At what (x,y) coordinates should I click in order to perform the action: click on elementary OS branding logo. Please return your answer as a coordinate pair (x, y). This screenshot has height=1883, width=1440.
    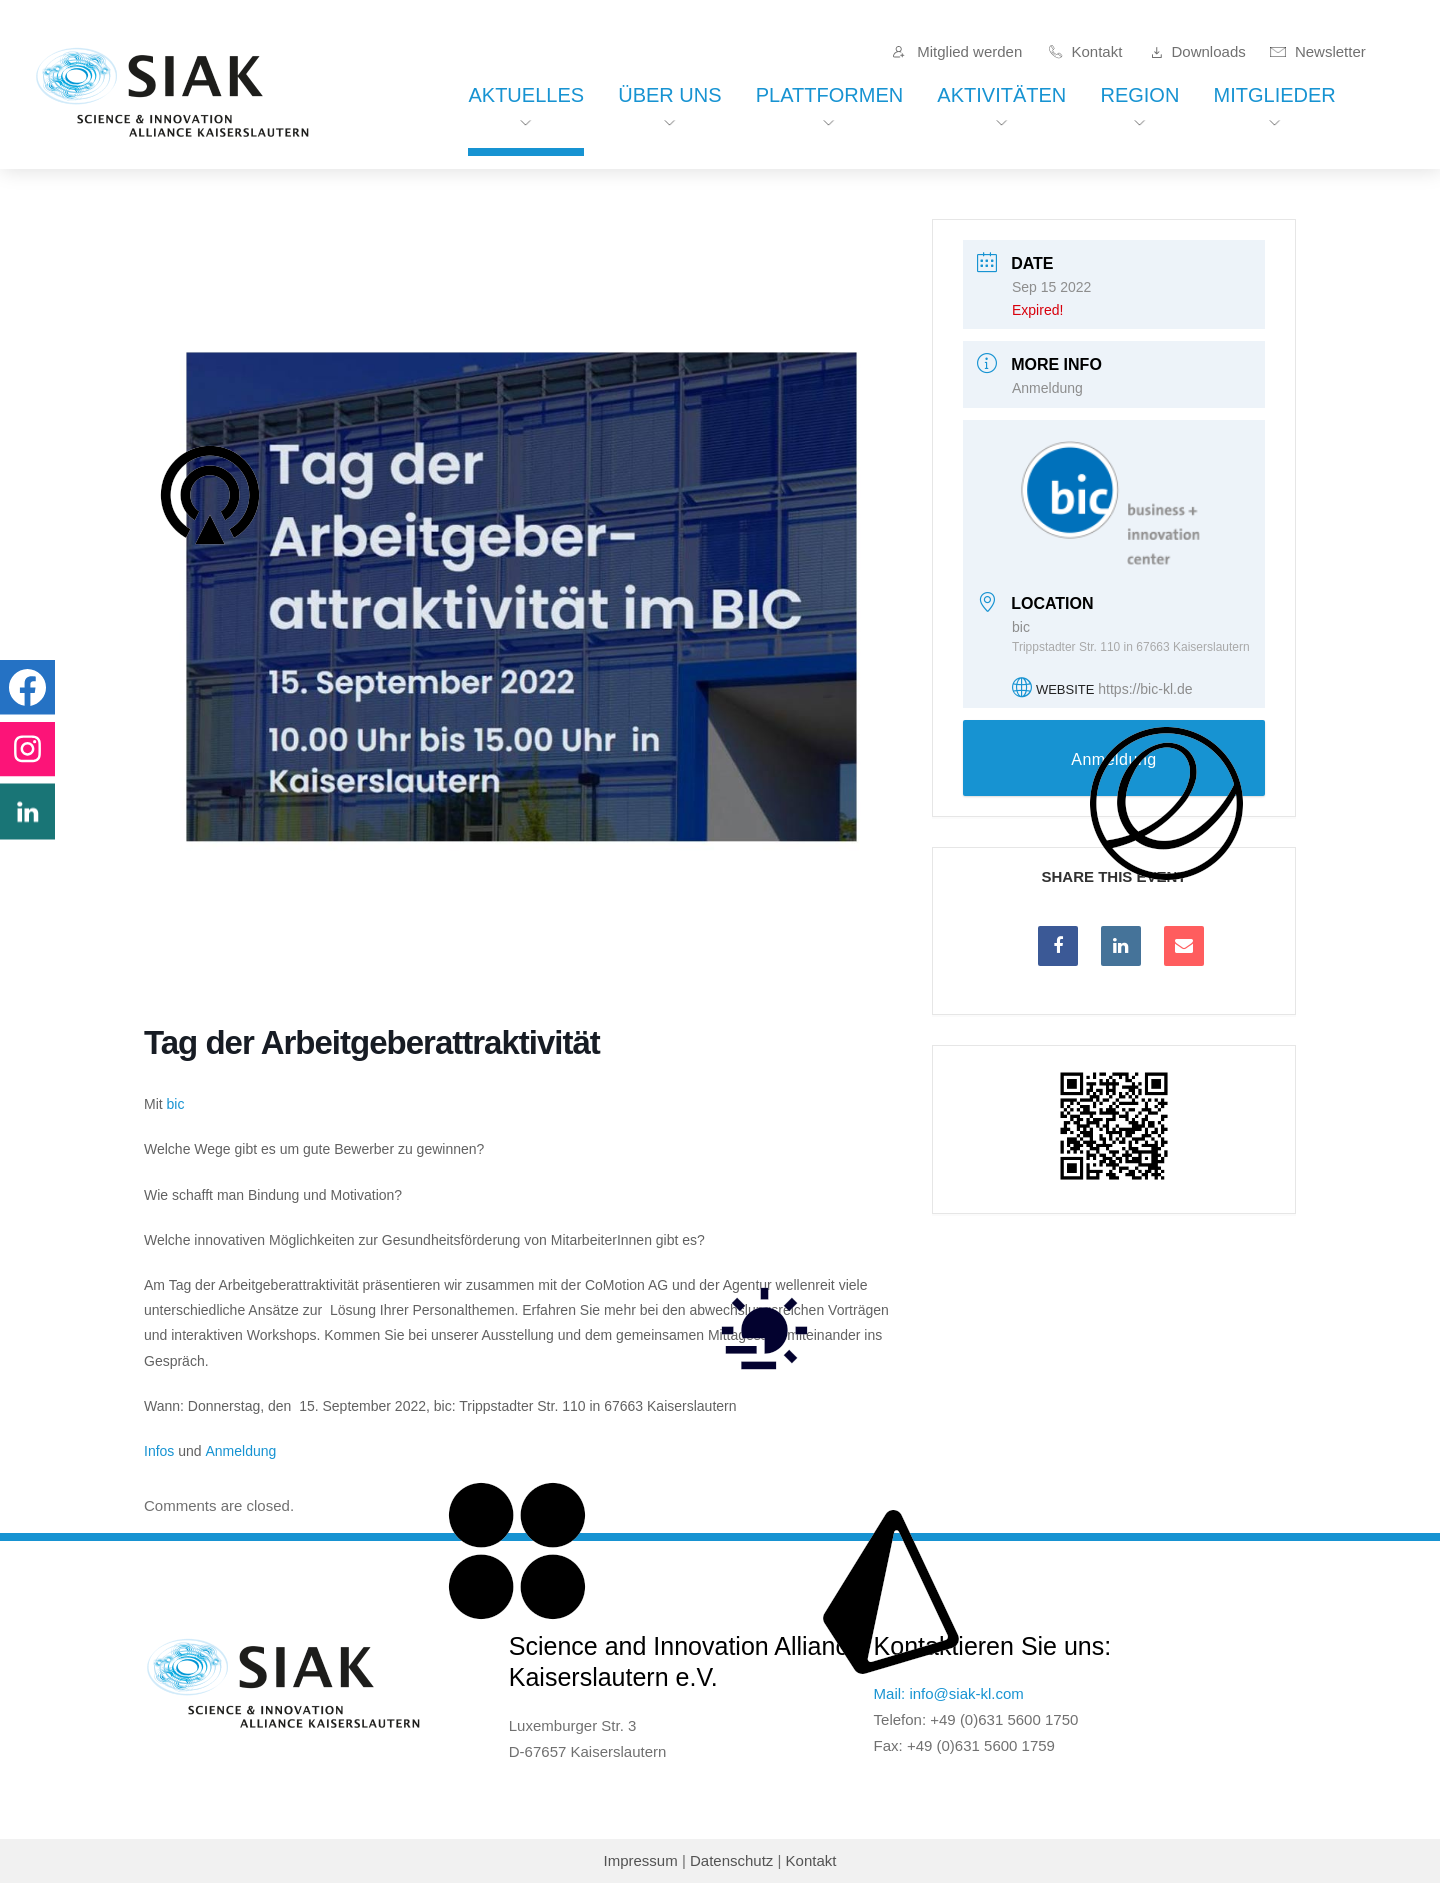
    Looking at the image, I should click on (1166, 803).